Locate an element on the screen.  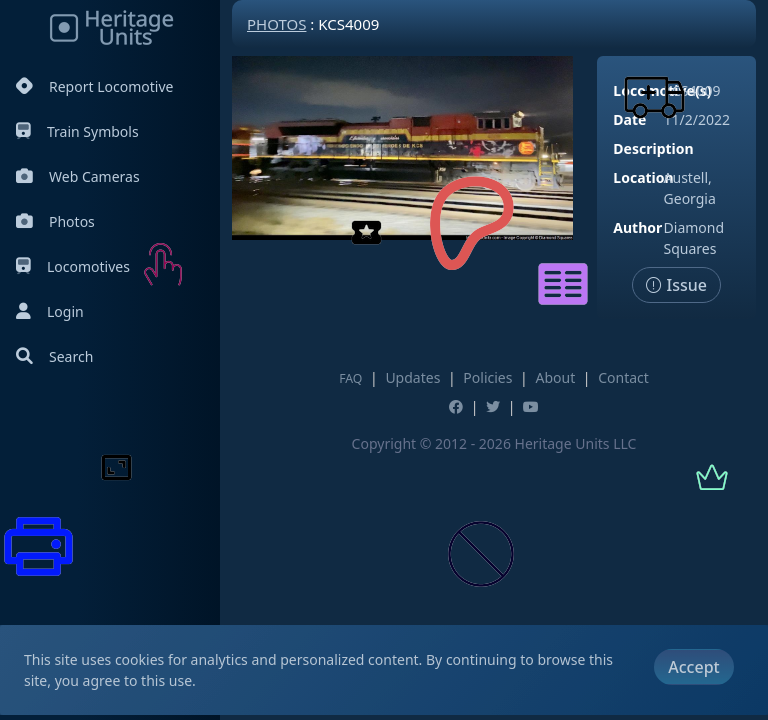
switch to multi-column text layout is located at coordinates (563, 284).